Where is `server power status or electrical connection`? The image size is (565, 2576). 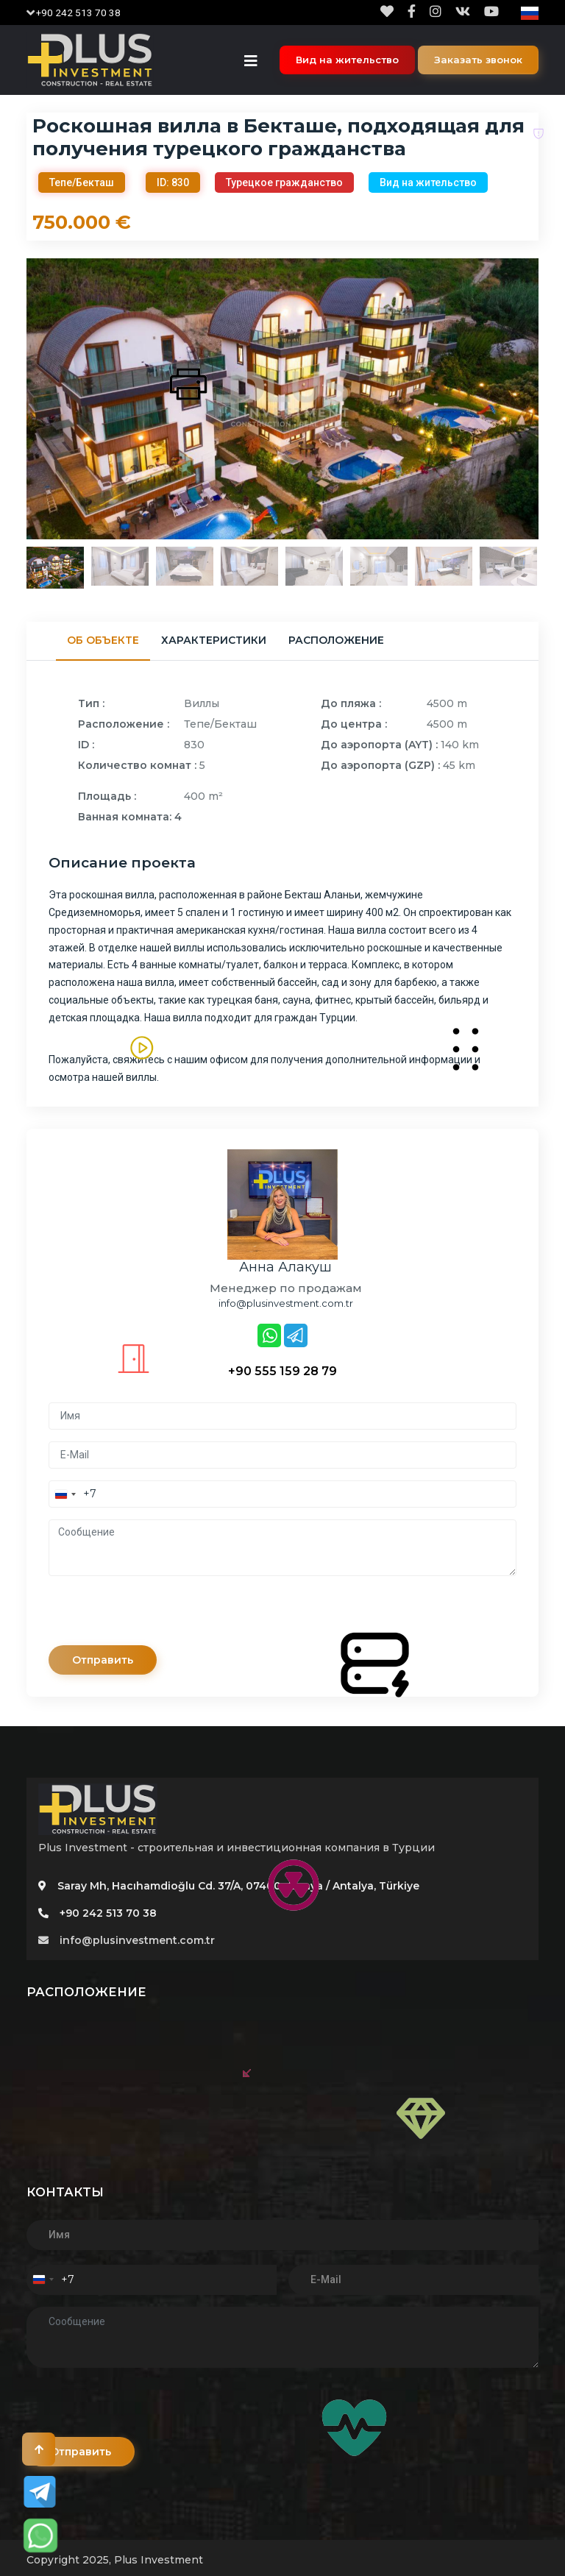 server power status or electrical connection is located at coordinates (374, 1663).